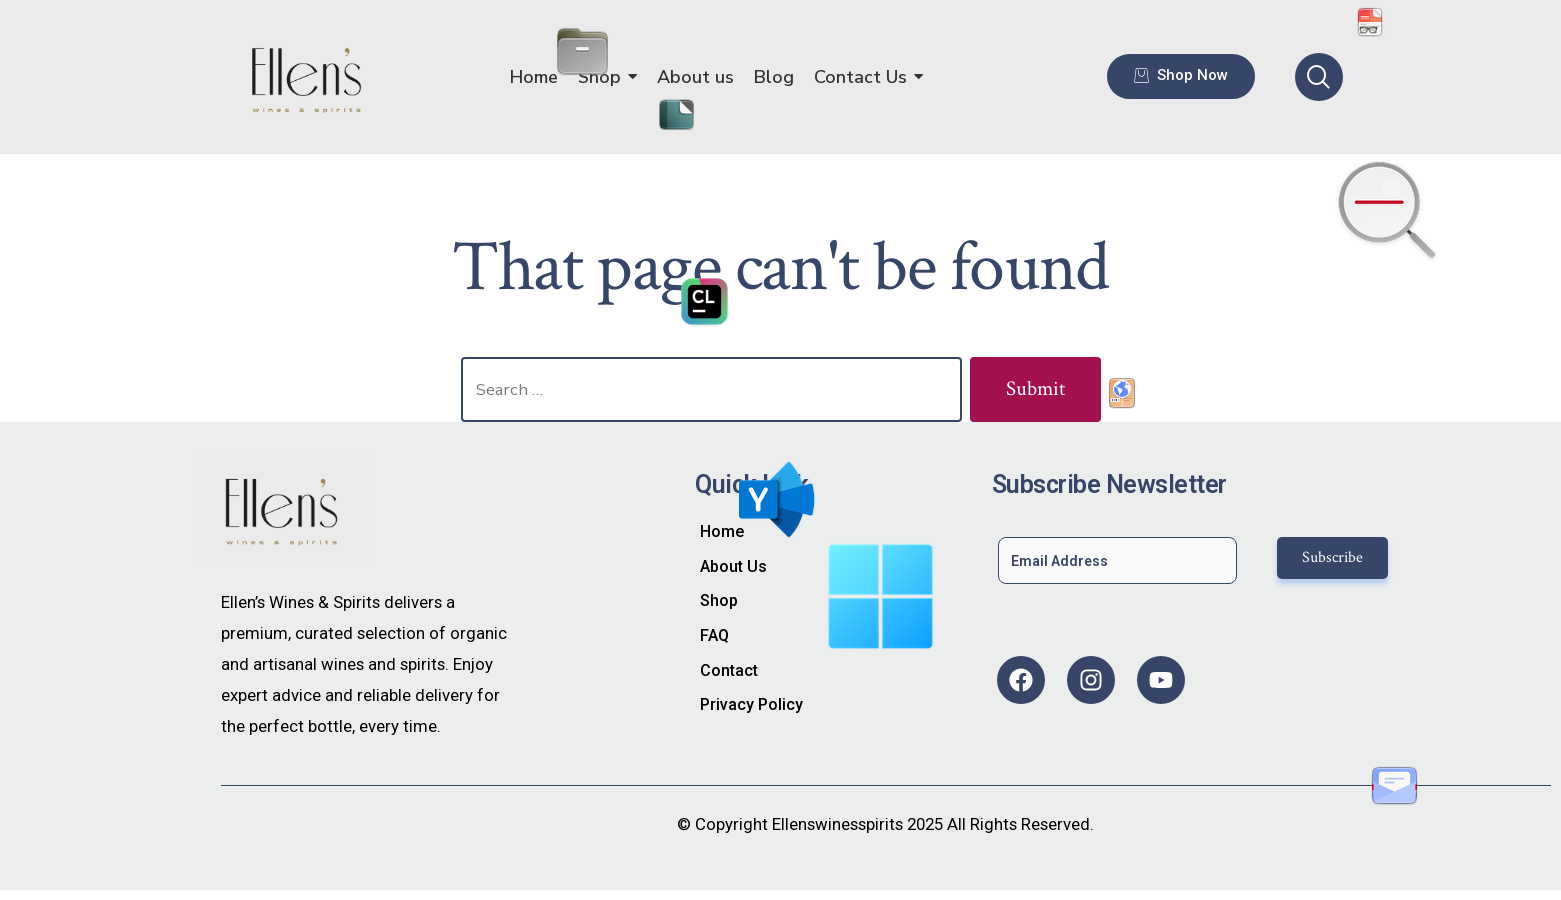 The height and width of the screenshot is (900, 1561). What do you see at coordinates (704, 301) in the screenshot?
I see `open CLion IDE application` at bounding box center [704, 301].